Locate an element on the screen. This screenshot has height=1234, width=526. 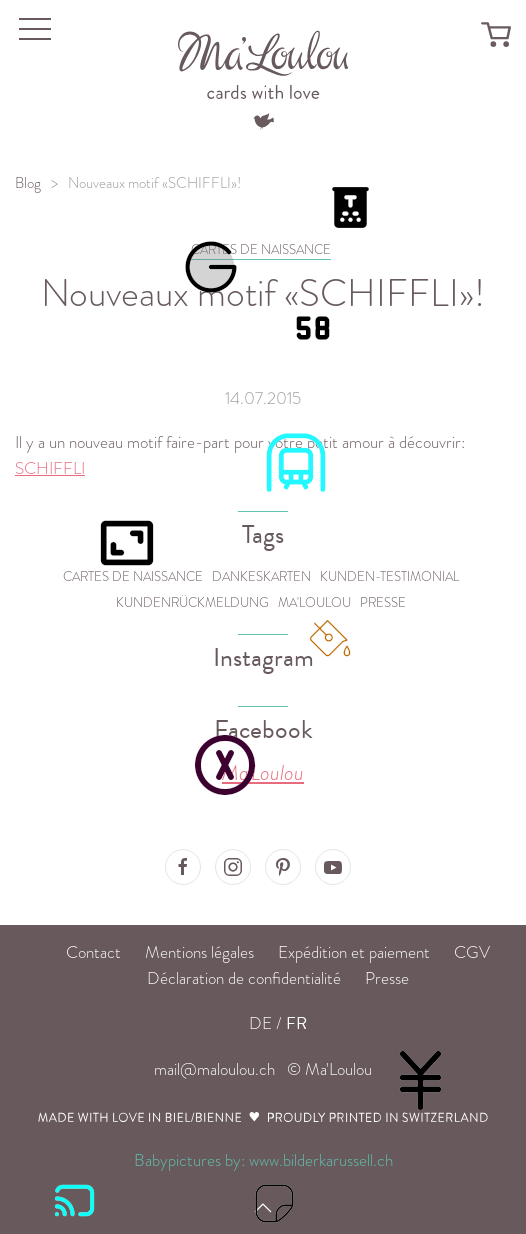
view prices in japanese yen is located at coordinates (420, 1080).